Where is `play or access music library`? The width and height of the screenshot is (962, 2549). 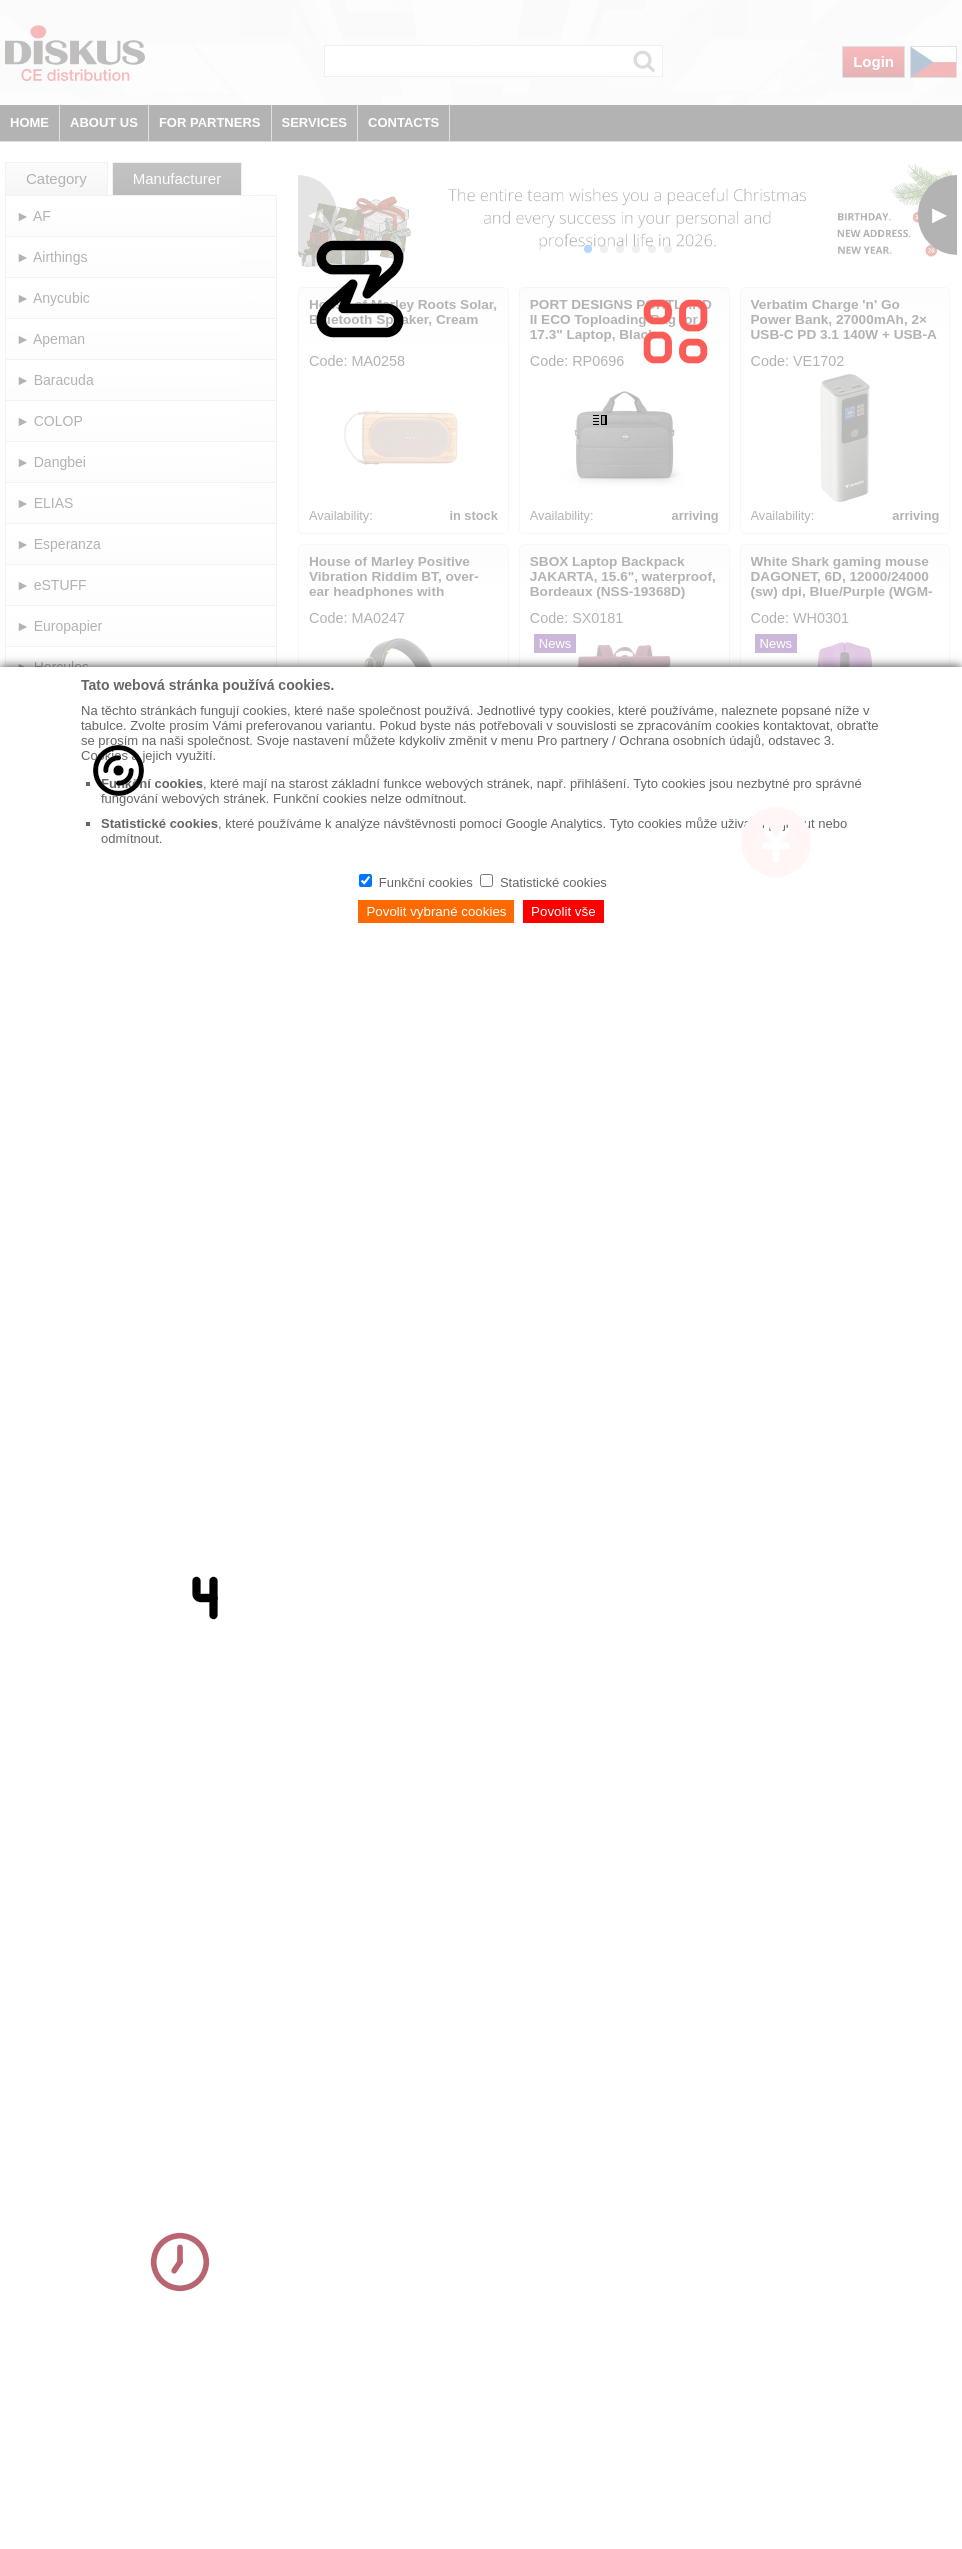
play or access music library is located at coordinates (118, 770).